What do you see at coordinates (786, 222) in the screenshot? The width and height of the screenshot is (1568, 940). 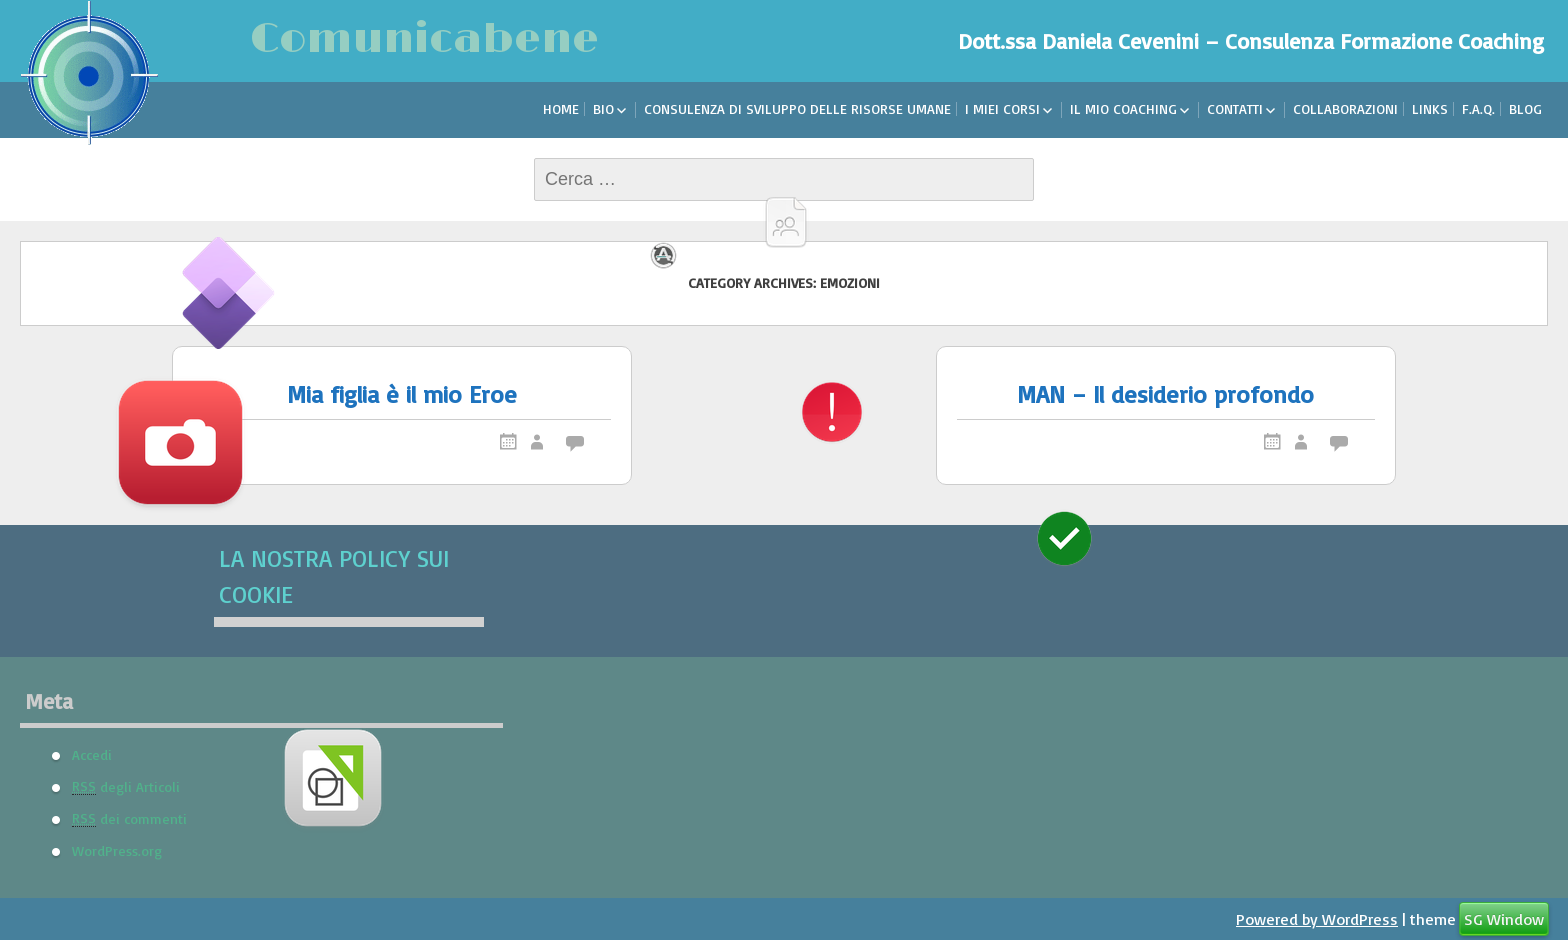 I see `indicates an authors or contributors file` at bounding box center [786, 222].